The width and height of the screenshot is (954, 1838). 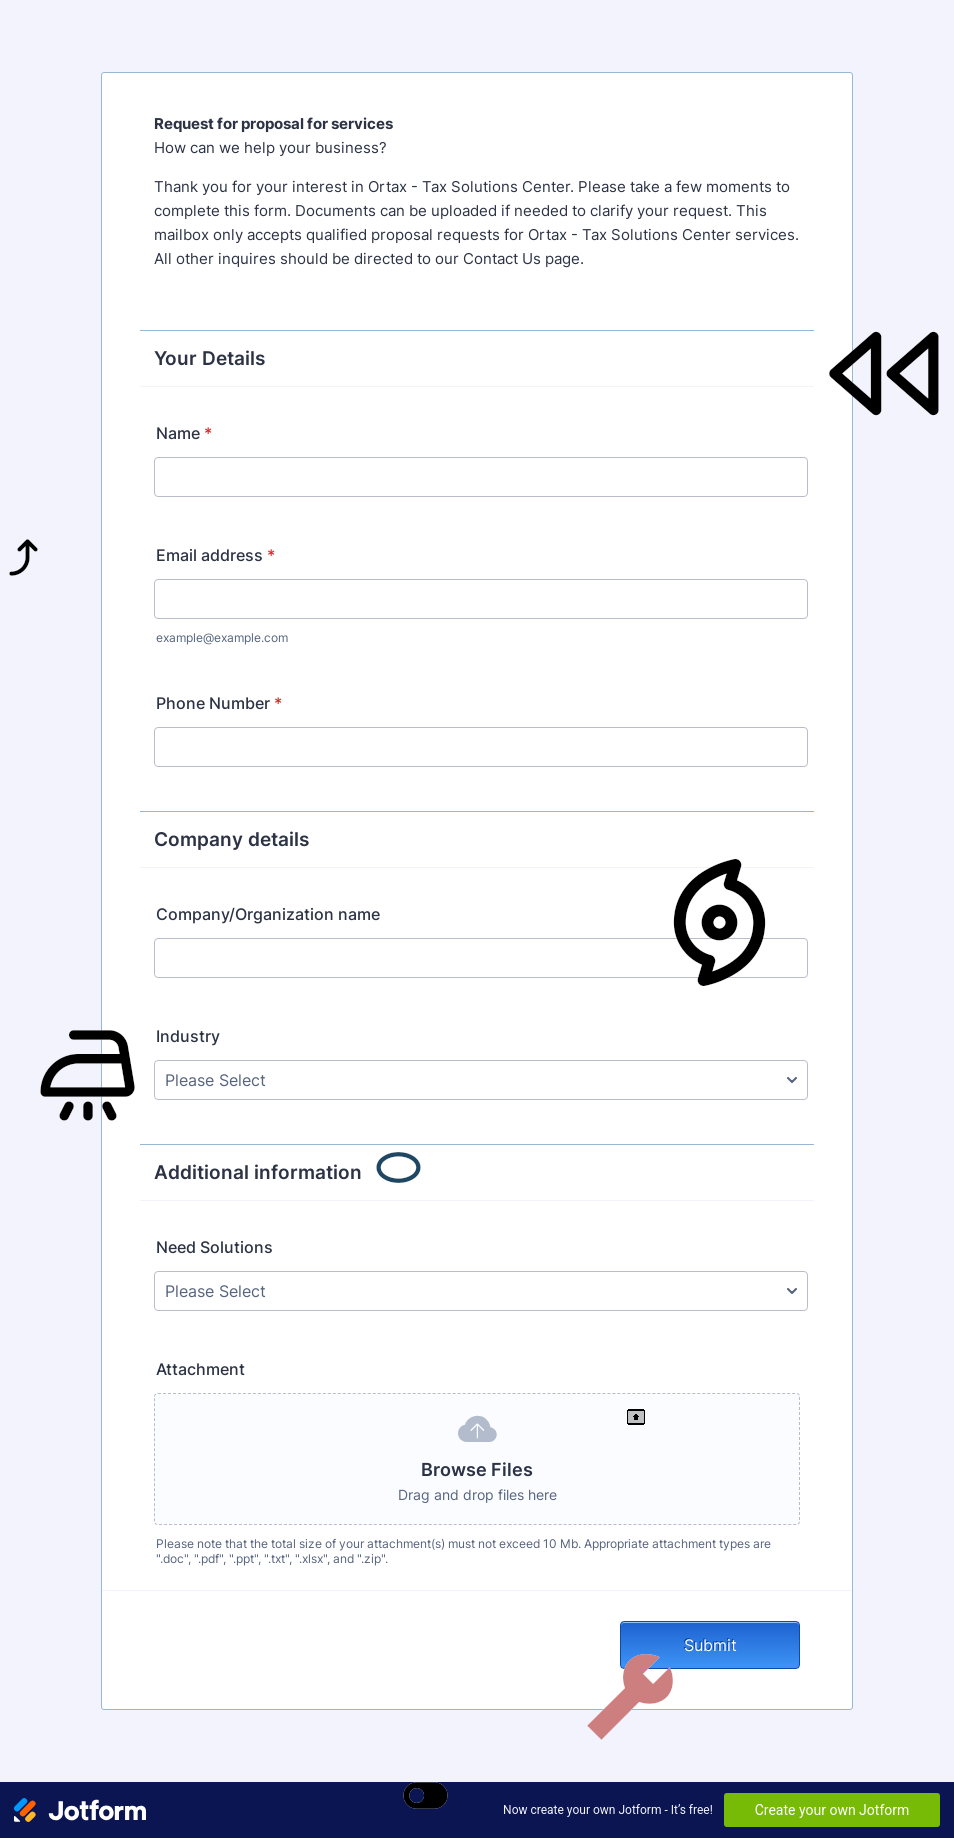 I want to click on indicates severe weather alert or hurricane warning, so click(x=719, y=922).